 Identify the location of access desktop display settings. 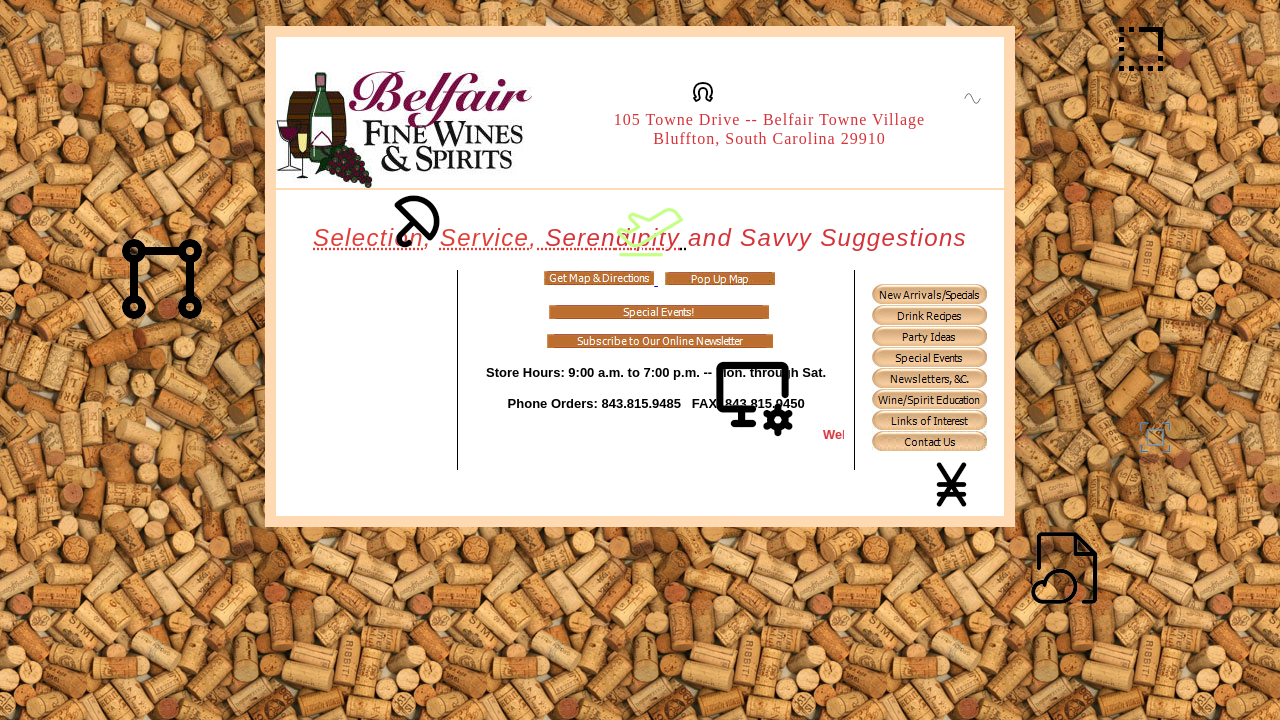
(752, 394).